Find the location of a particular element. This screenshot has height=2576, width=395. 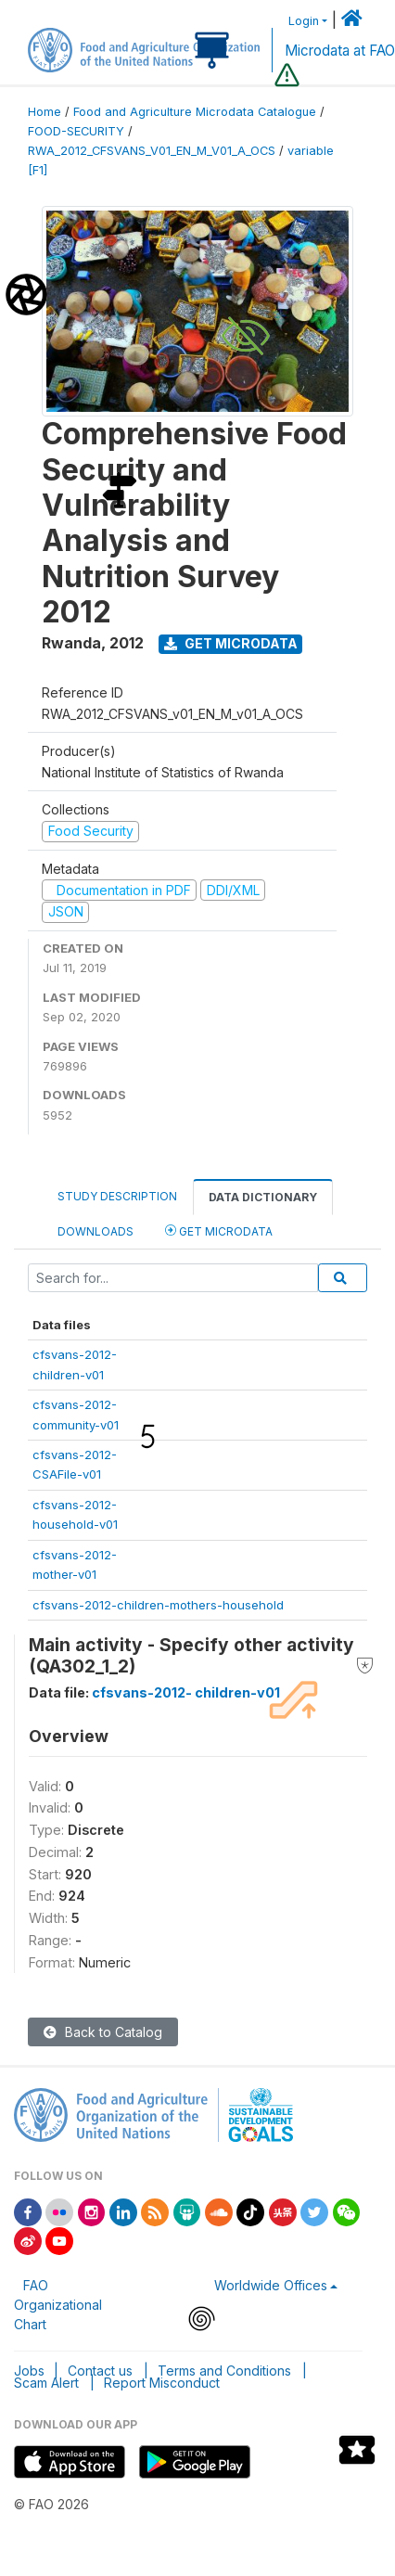

indicates loading or processing in progress is located at coordinates (200, 2318).